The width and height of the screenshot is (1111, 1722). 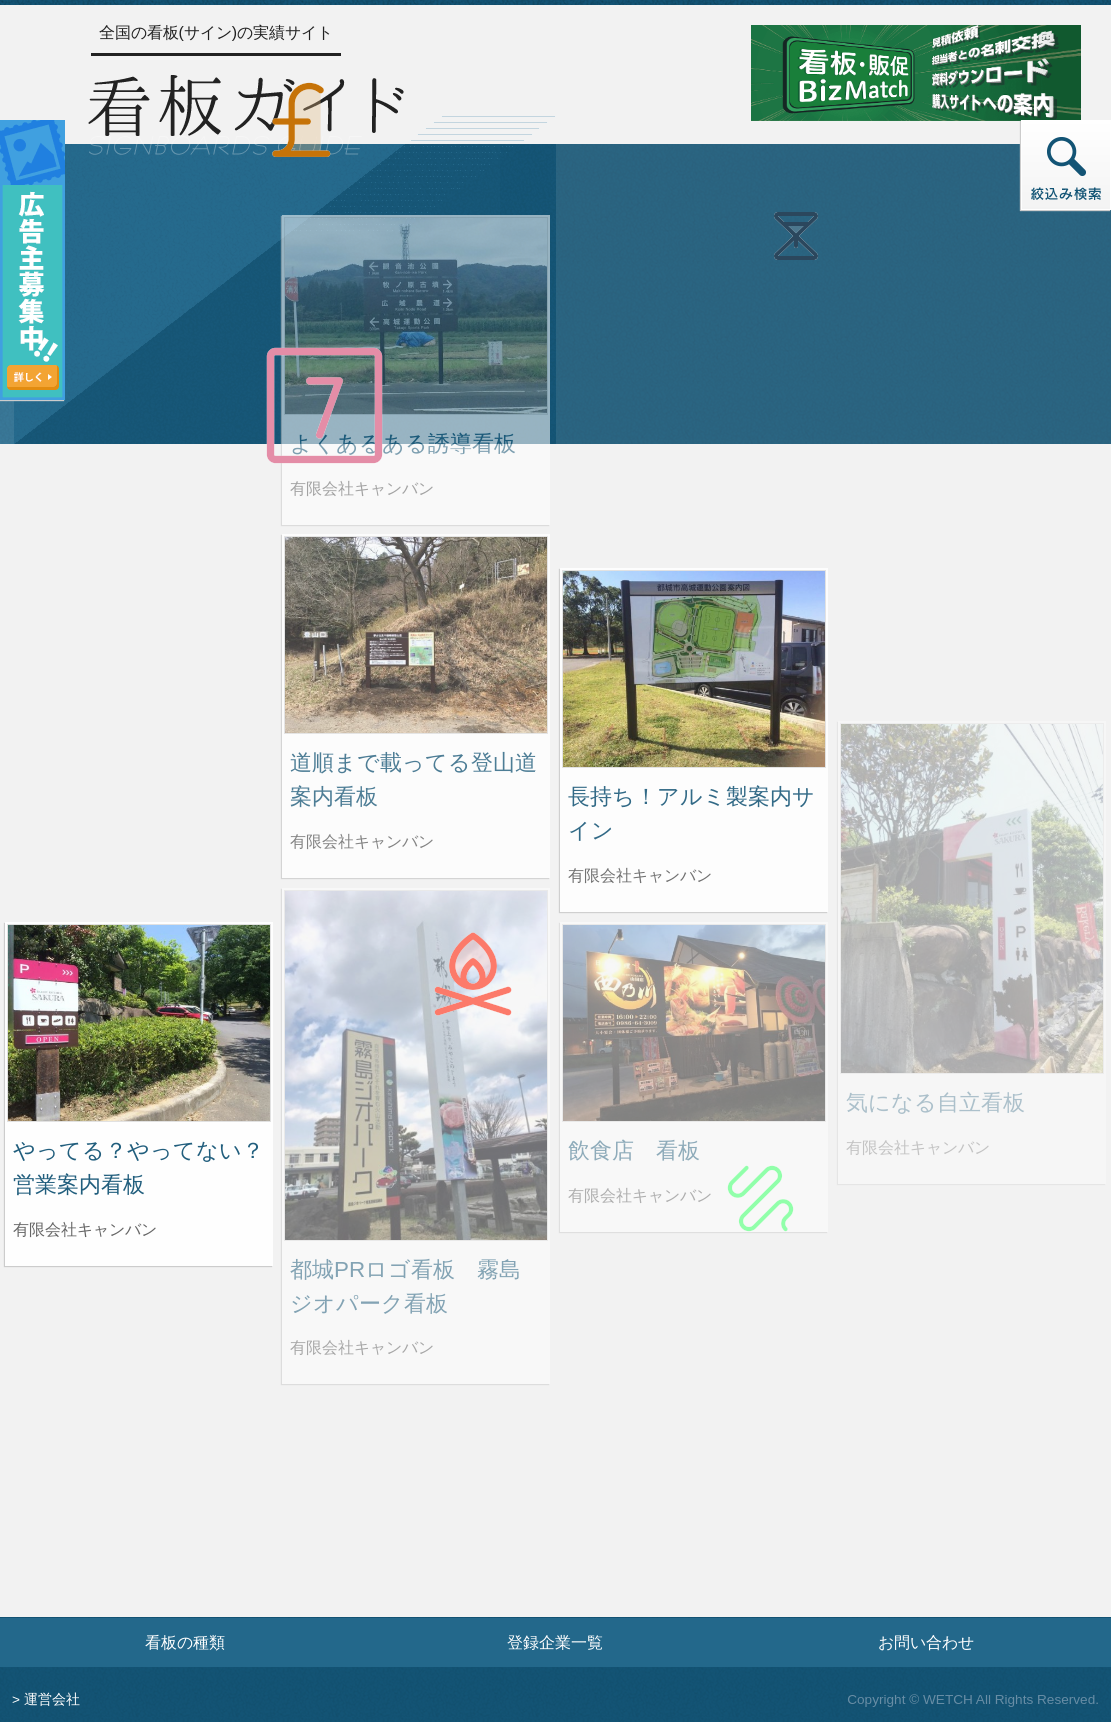 I want to click on indicates loading or processing in progress, so click(x=796, y=236).